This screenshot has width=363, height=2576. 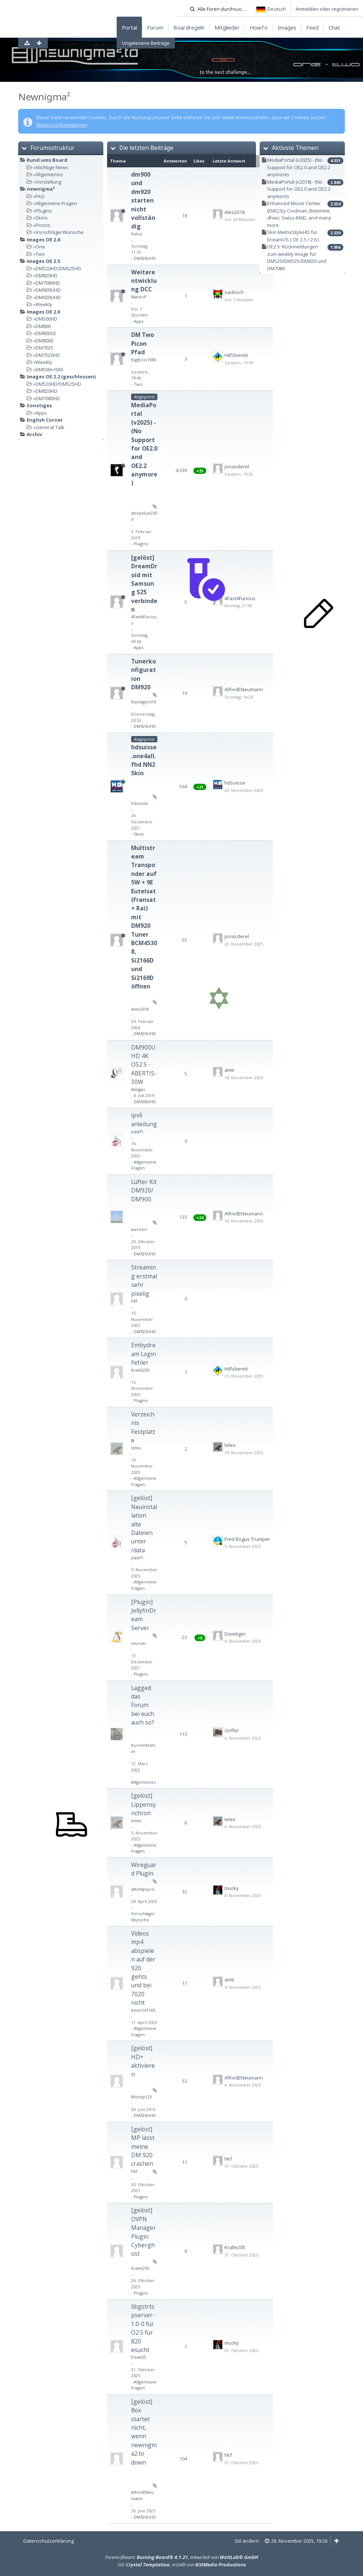 I want to click on edit content or text, so click(x=318, y=614).